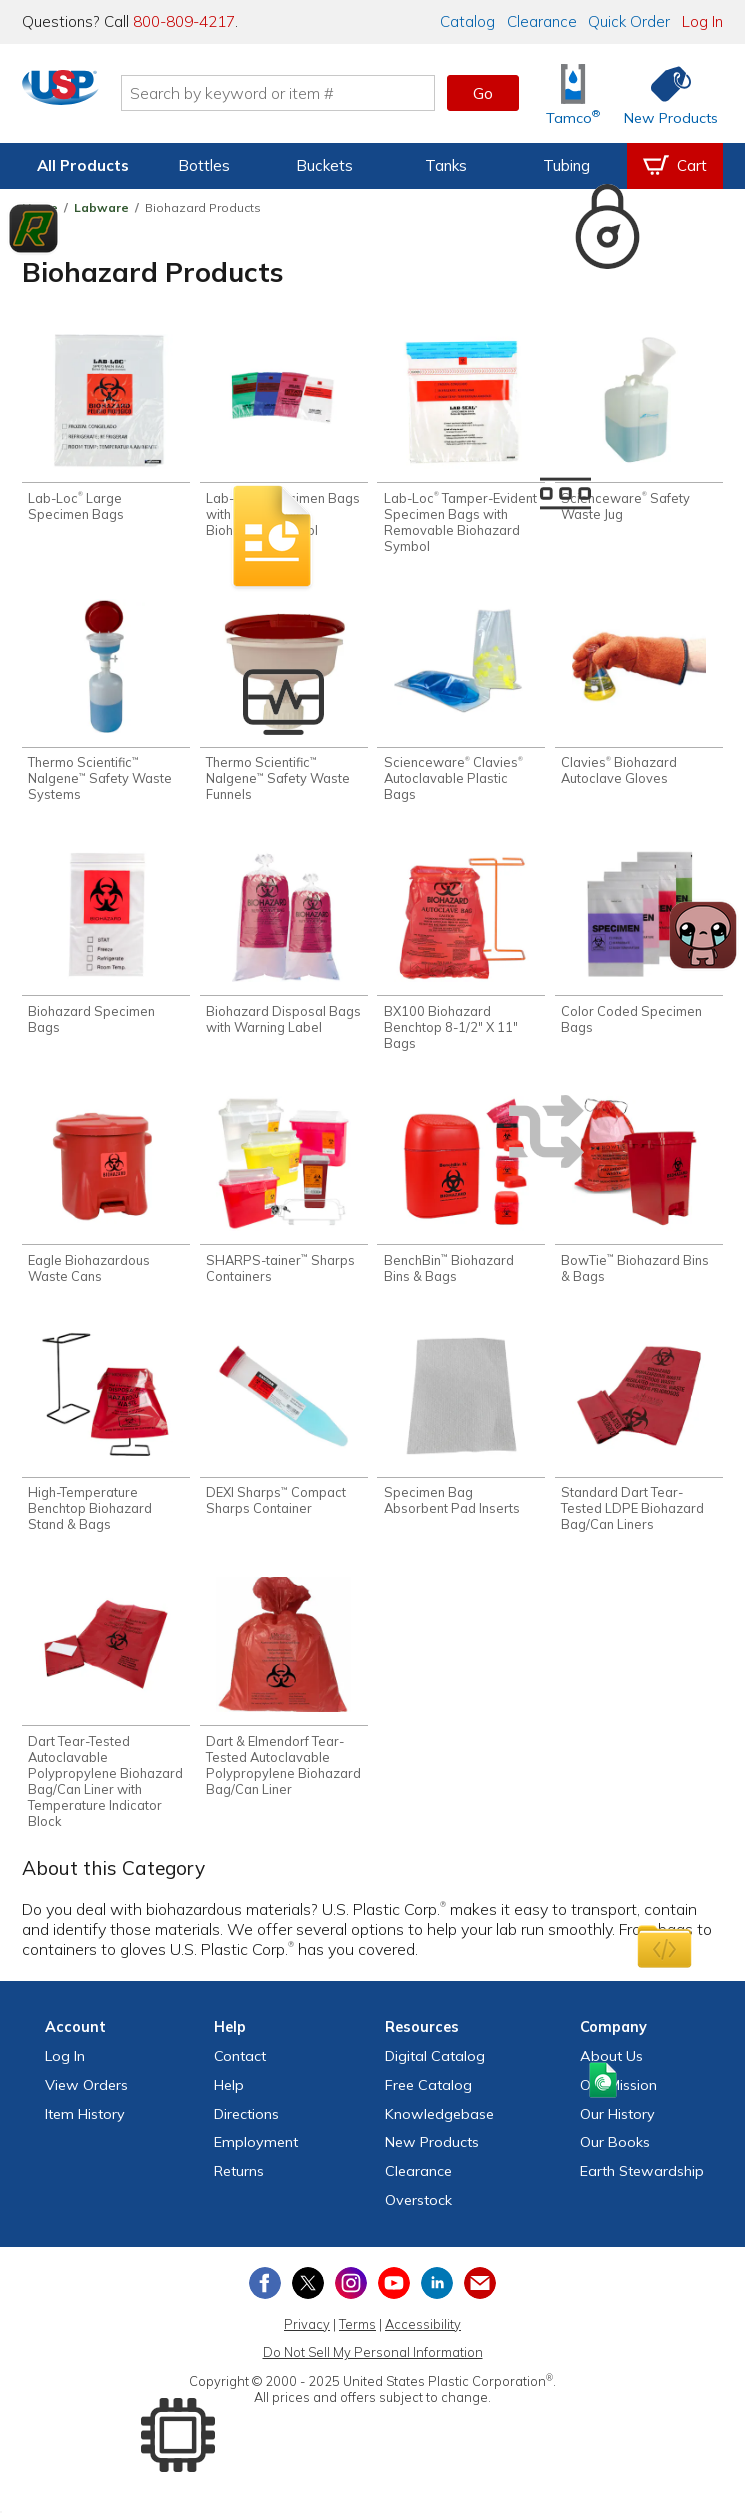 The width and height of the screenshot is (745, 2513). Describe the element at coordinates (603, 2080) in the screenshot. I see `a torrent file ready to open with BitTorrent client` at that location.